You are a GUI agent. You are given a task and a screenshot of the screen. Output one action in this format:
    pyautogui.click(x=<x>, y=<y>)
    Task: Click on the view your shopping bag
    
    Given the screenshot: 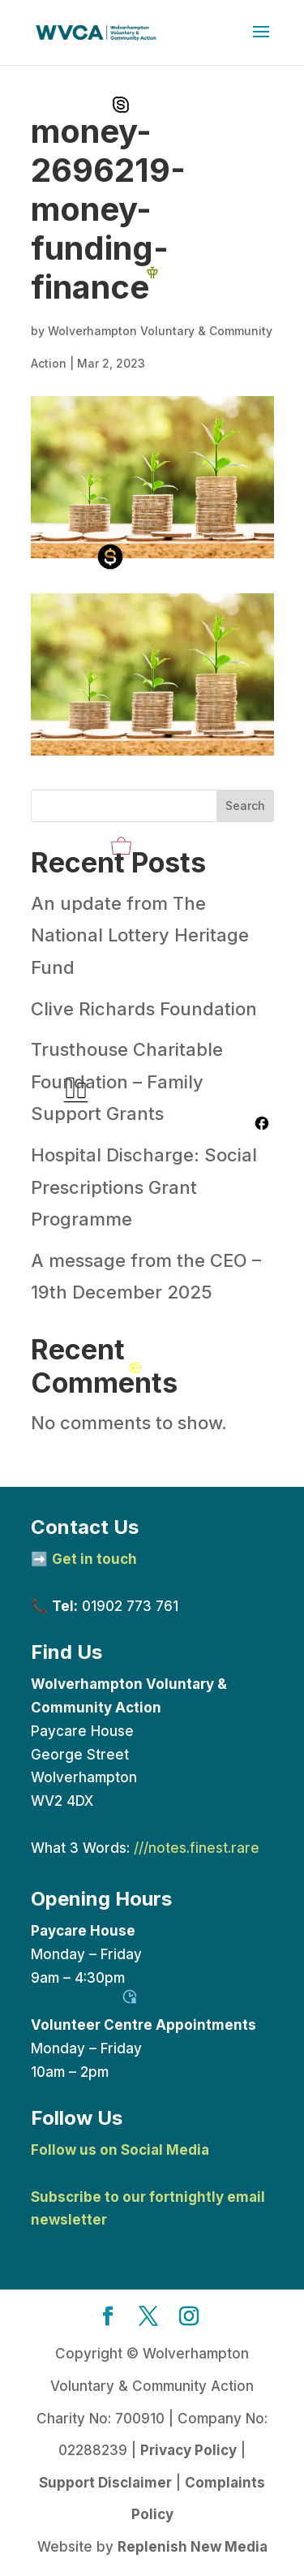 What is the action you would take?
    pyautogui.click(x=121, y=846)
    